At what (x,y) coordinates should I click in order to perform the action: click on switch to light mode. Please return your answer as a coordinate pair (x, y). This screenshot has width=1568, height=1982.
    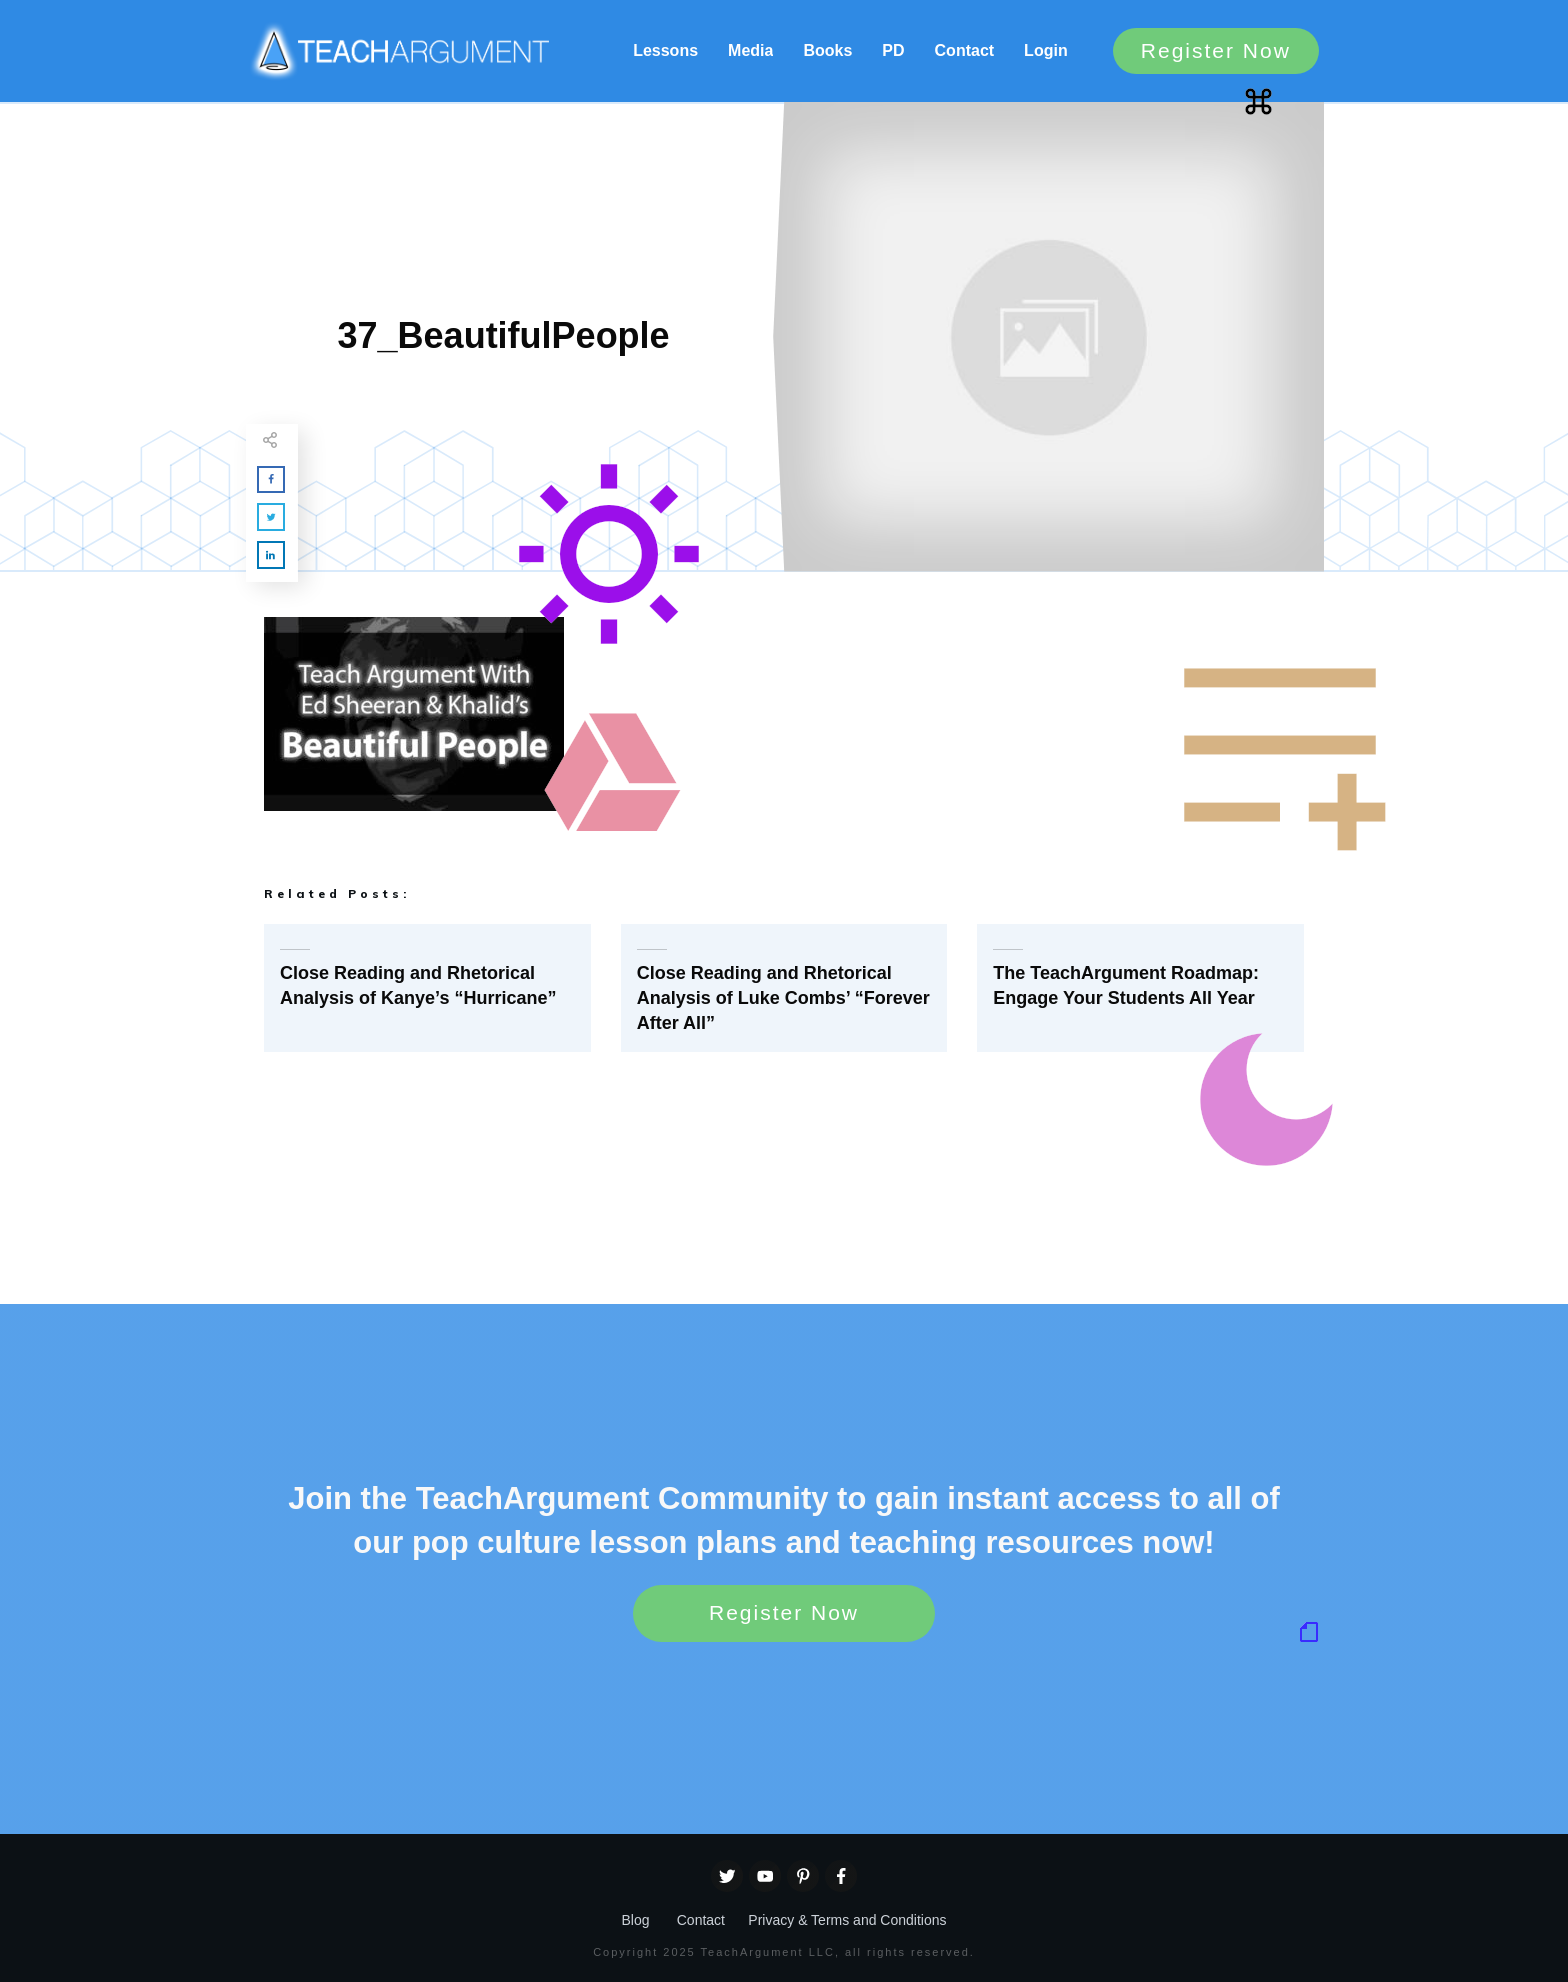
    Looking at the image, I should click on (609, 554).